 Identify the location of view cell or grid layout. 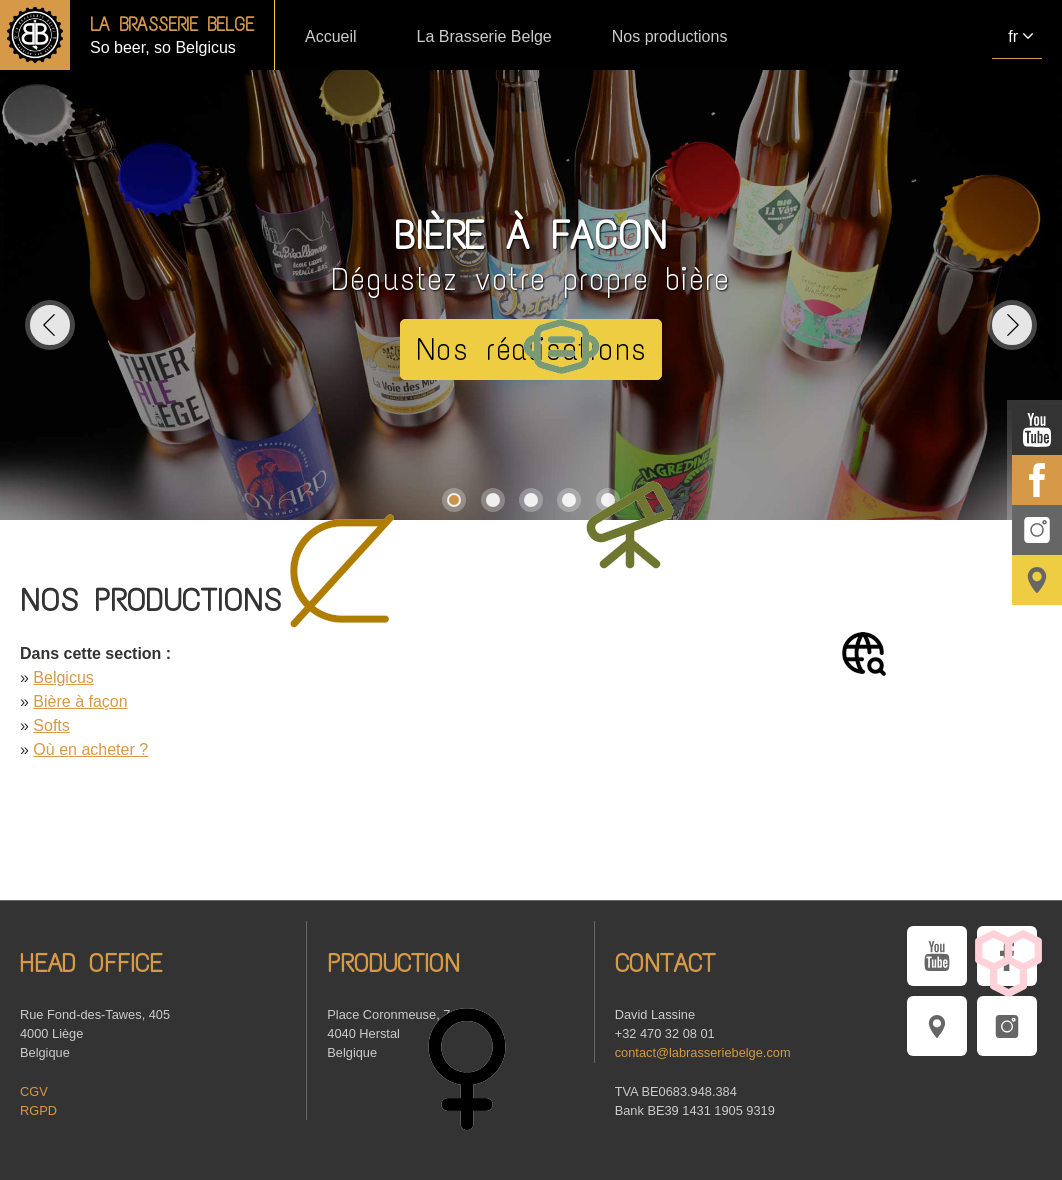
(1008, 963).